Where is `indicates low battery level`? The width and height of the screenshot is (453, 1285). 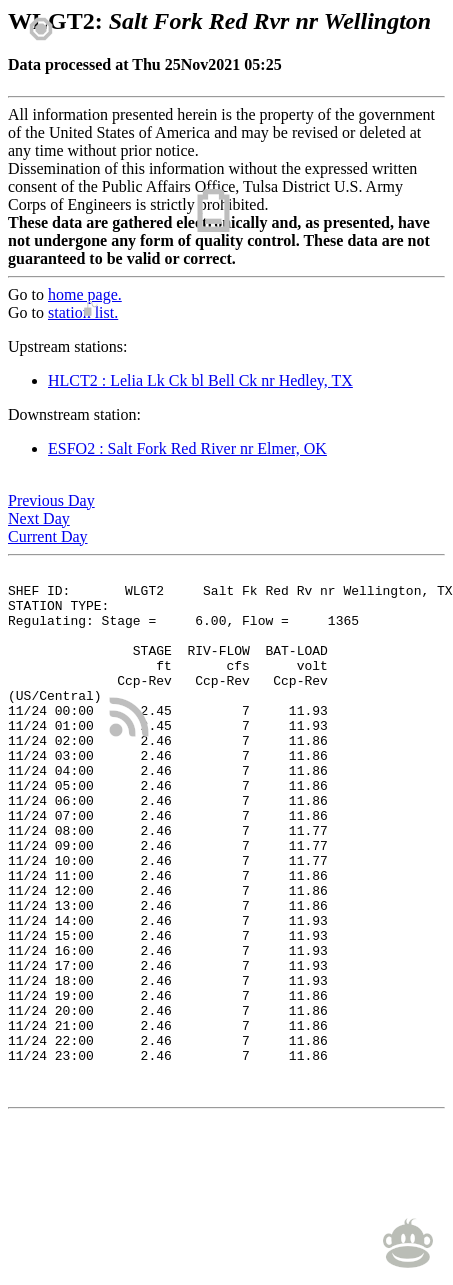 indicates low battery level is located at coordinates (213, 210).